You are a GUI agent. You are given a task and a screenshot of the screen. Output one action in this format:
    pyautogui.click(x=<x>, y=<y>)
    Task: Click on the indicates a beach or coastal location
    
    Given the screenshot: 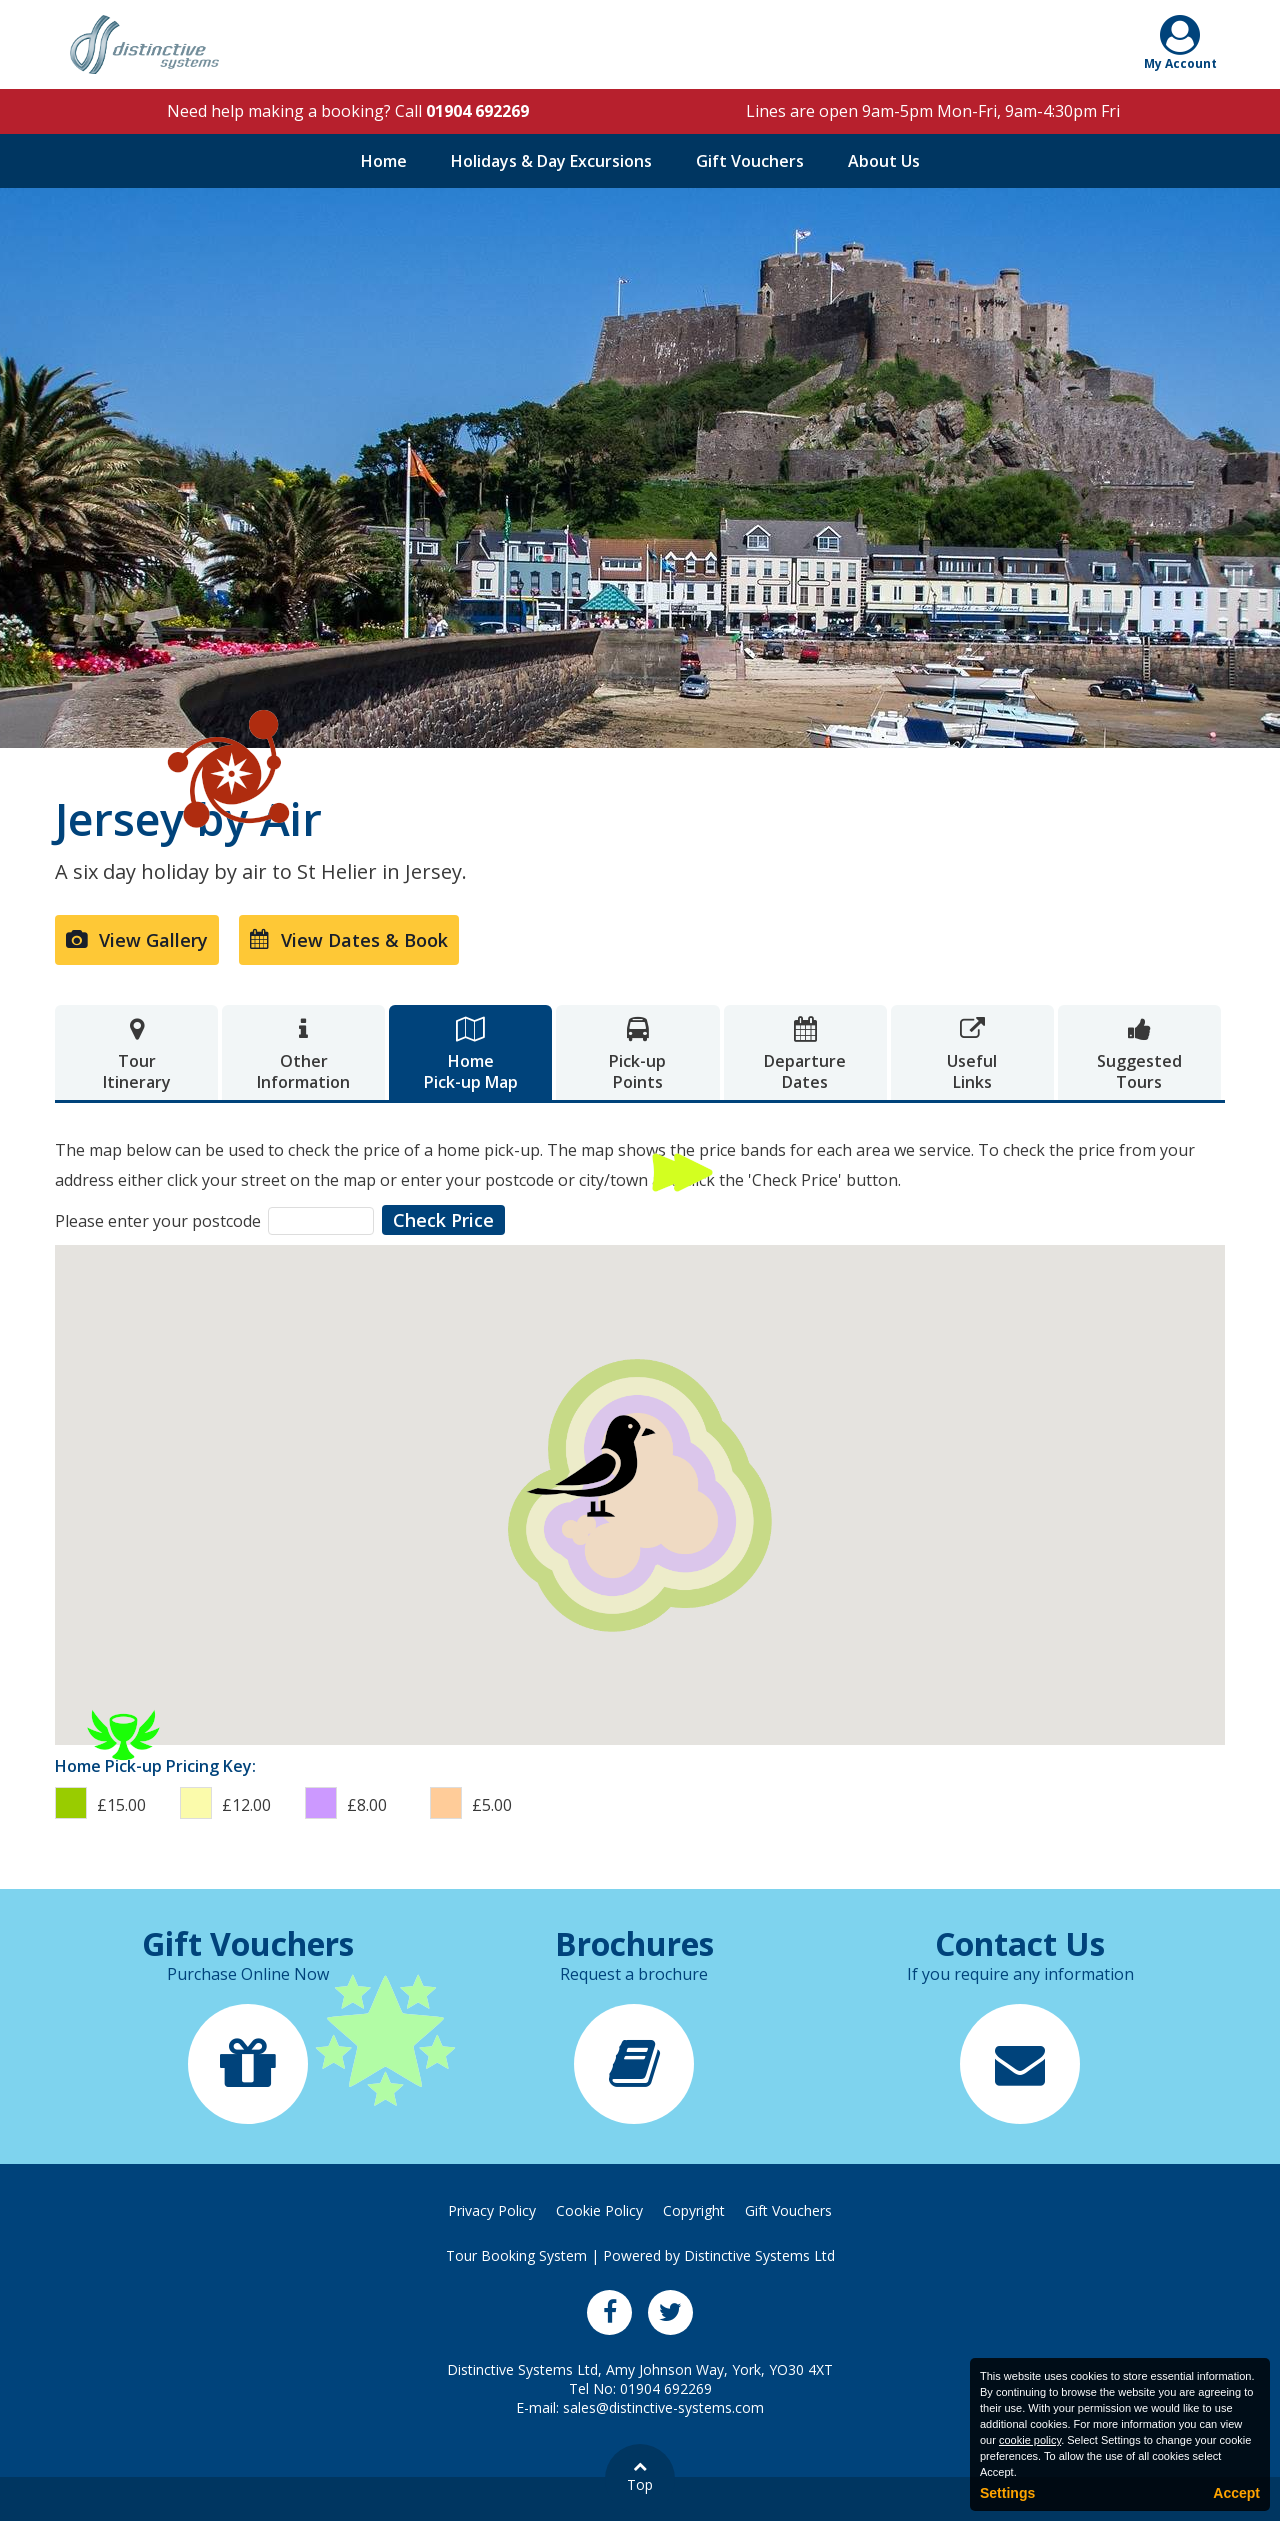 What is the action you would take?
    pyautogui.click(x=591, y=1466)
    